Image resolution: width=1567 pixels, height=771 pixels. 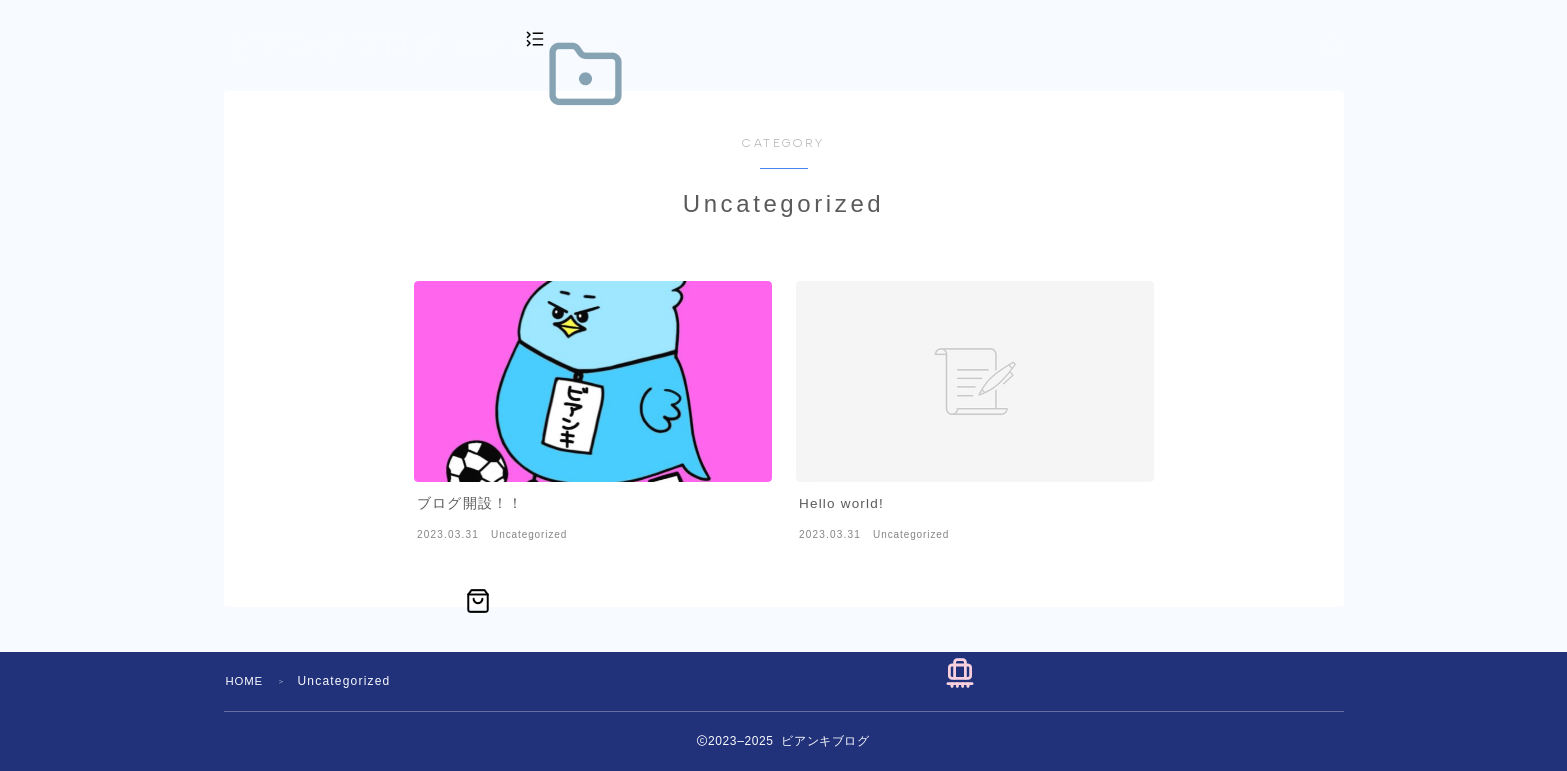 What do you see at coordinates (960, 673) in the screenshot?
I see `track baggage claim status` at bounding box center [960, 673].